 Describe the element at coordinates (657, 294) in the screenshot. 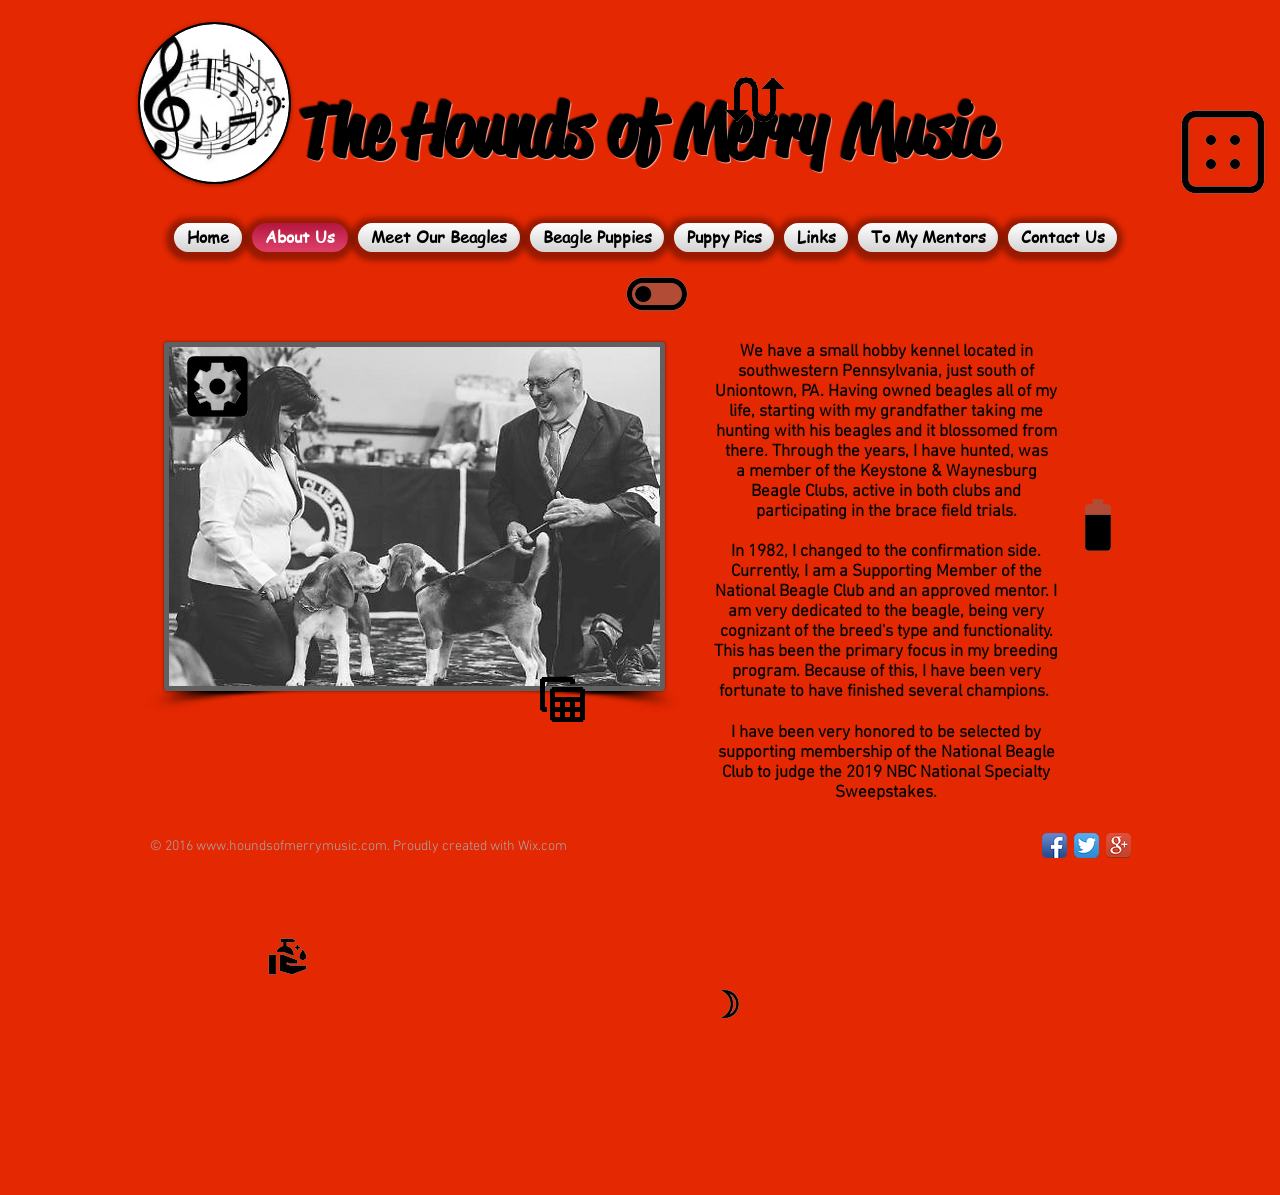

I see `toggle switch in the off position` at that location.